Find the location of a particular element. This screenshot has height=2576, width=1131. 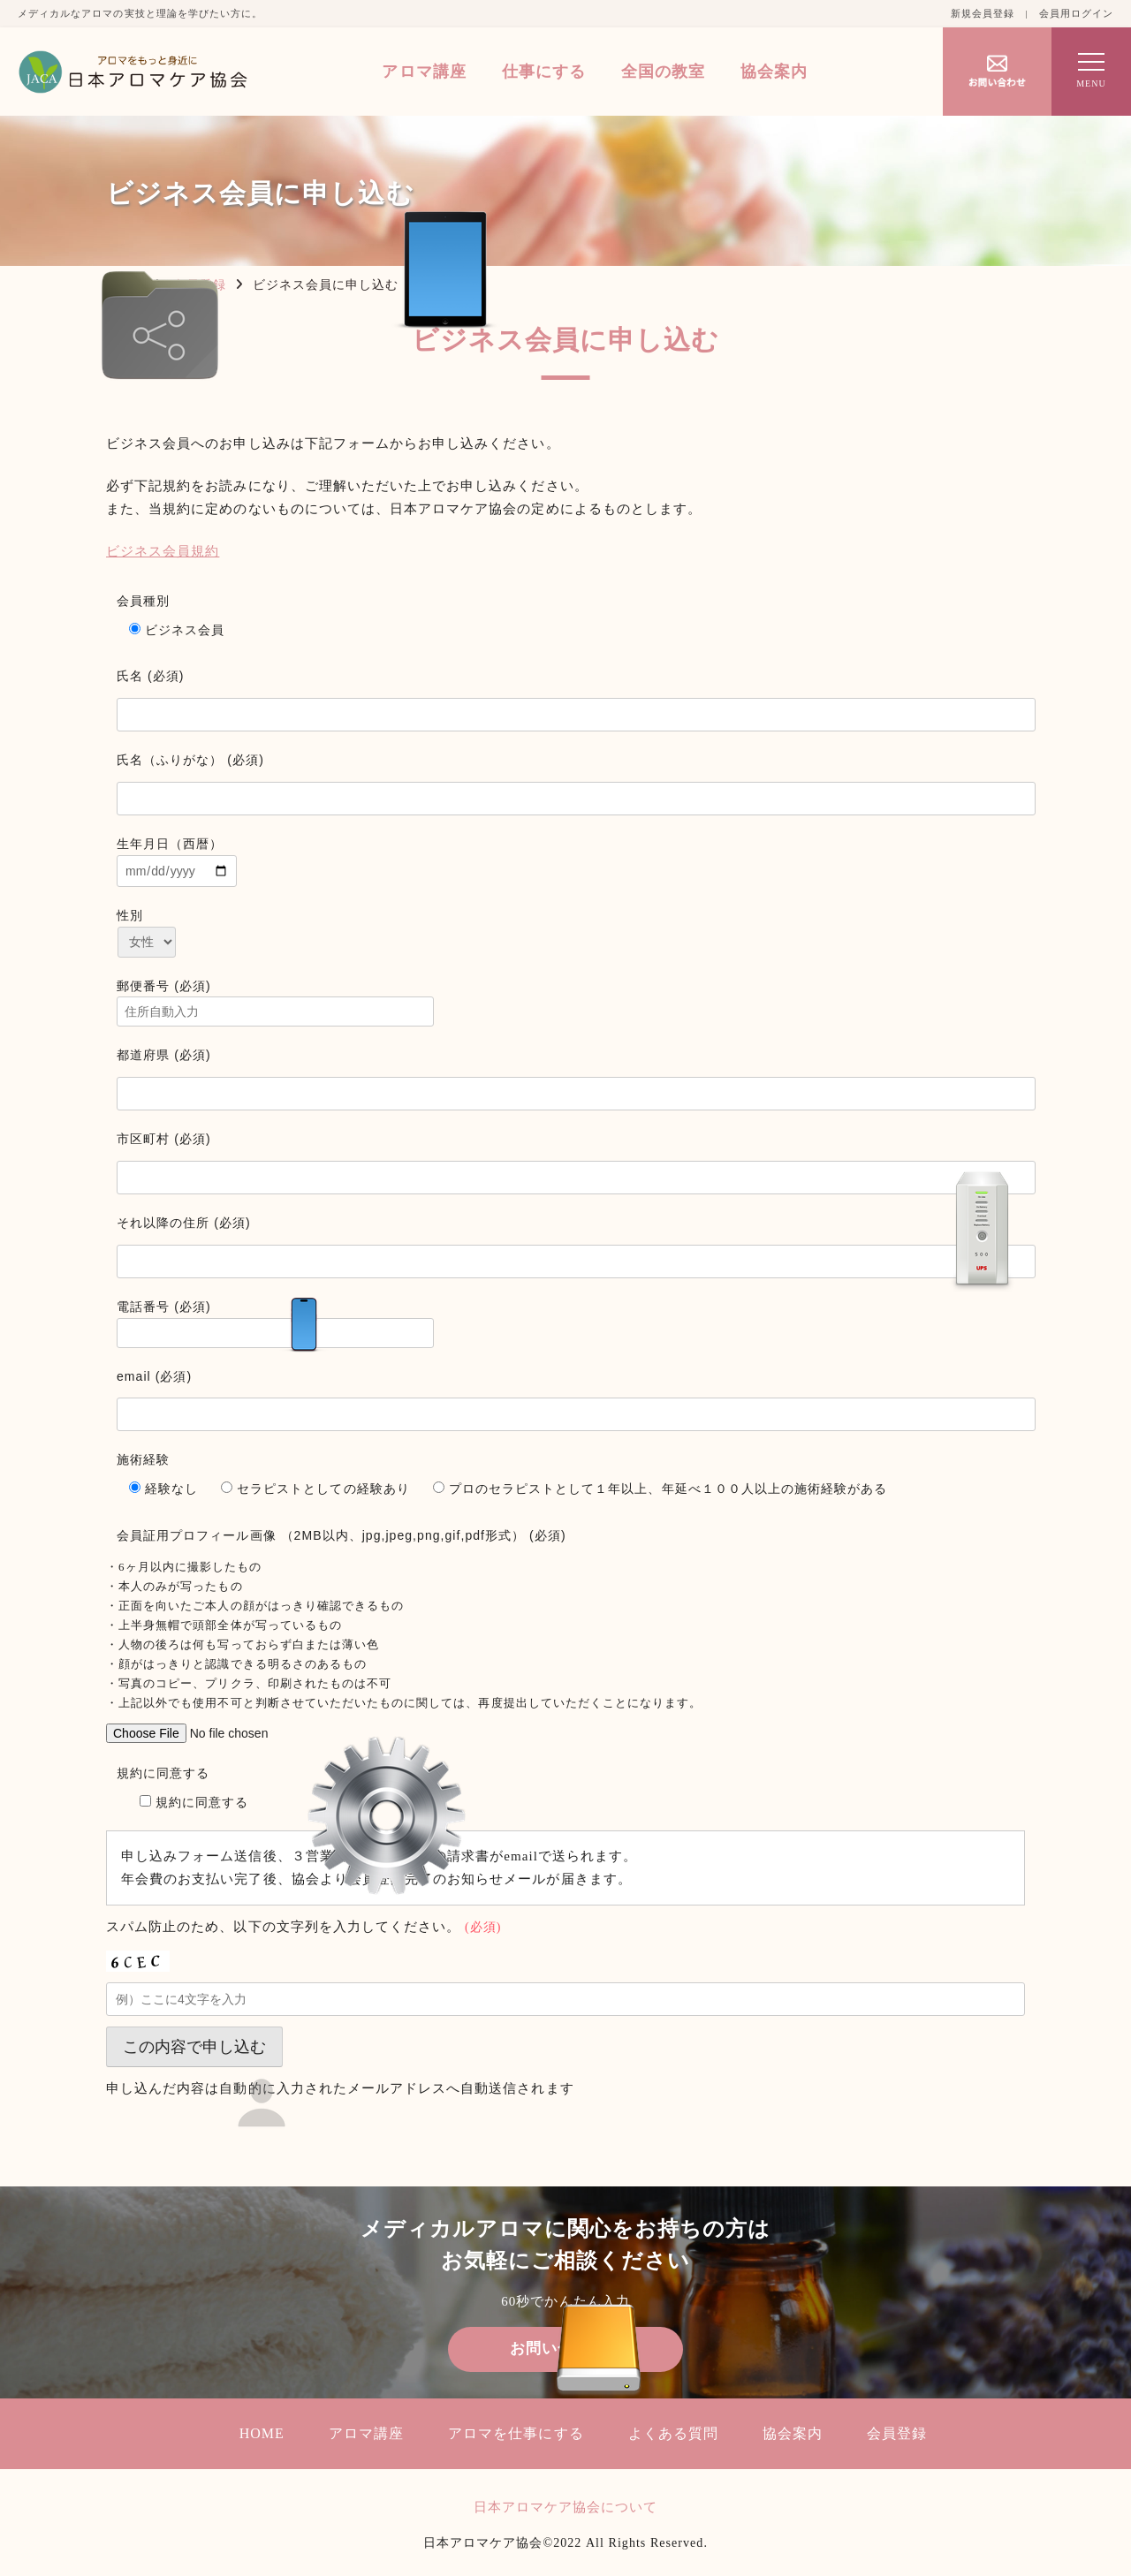

access behavior settings in the media library is located at coordinates (386, 1815).